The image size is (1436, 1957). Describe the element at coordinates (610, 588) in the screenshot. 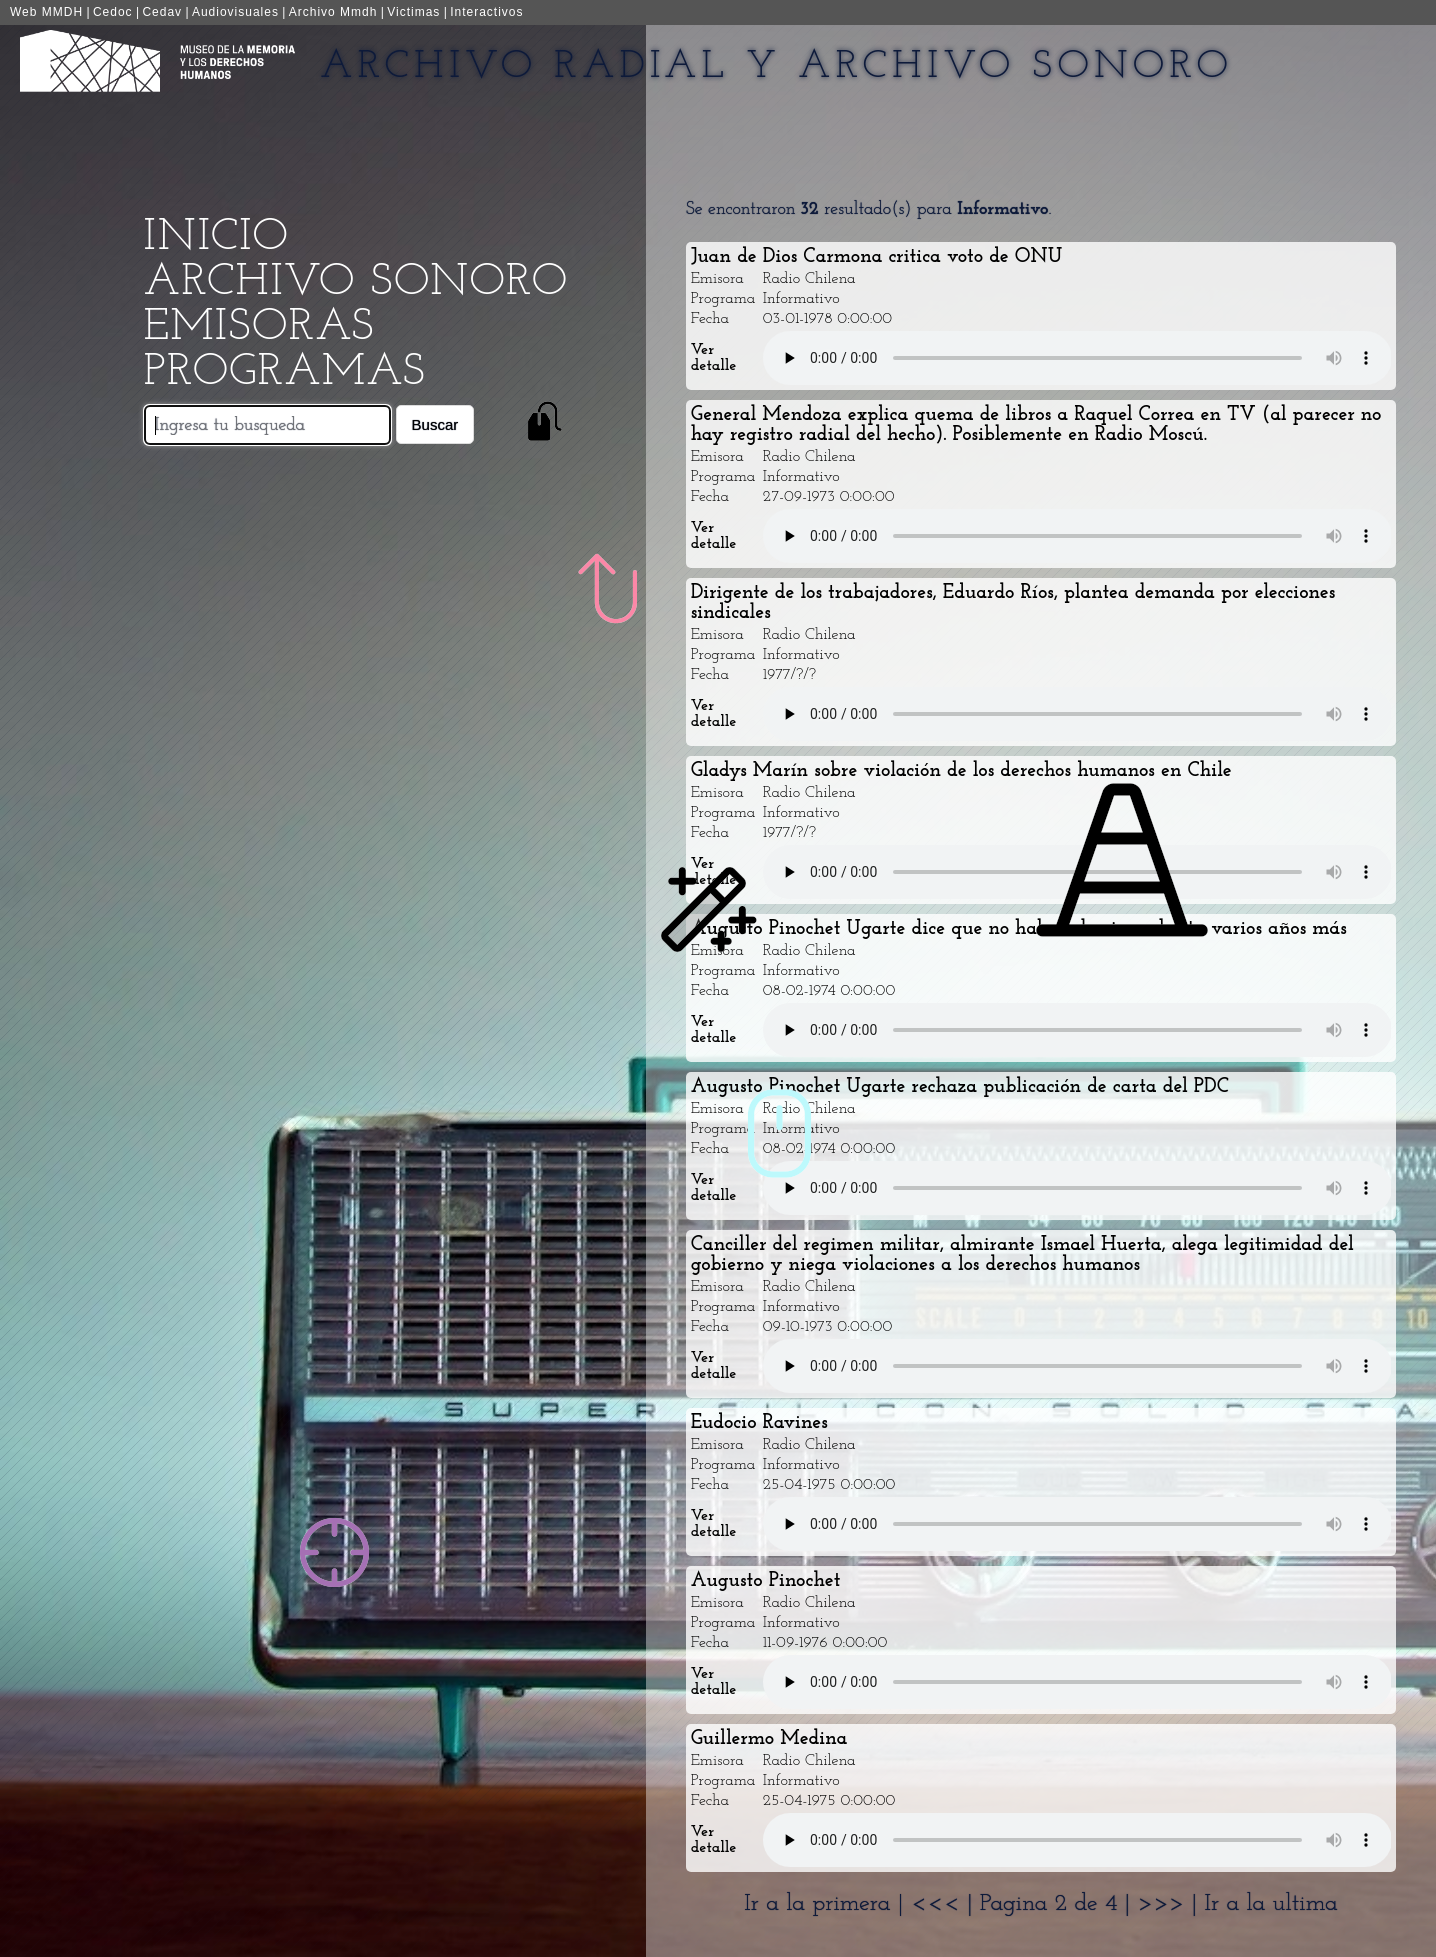

I see `undo or go back to previous state` at that location.